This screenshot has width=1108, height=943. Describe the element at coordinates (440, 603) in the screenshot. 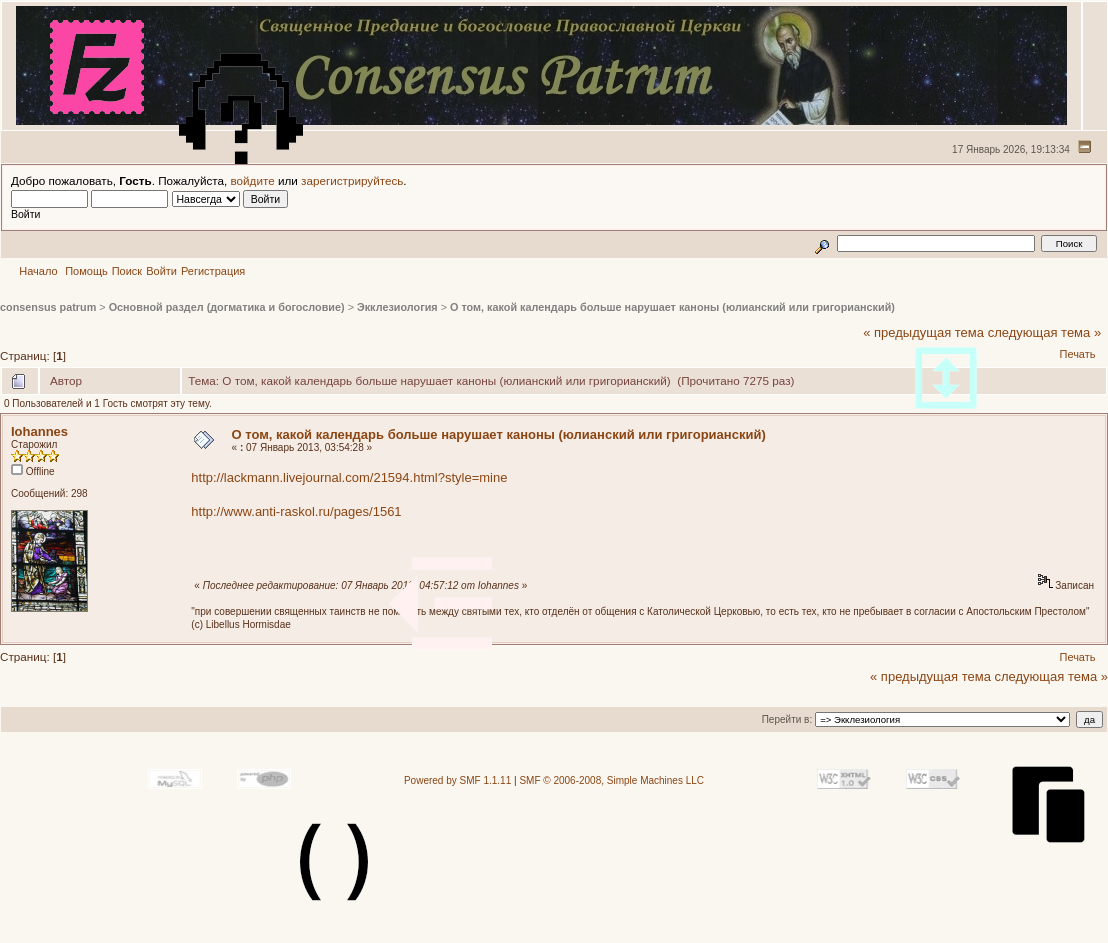

I see `collapse the sidebar menu` at that location.